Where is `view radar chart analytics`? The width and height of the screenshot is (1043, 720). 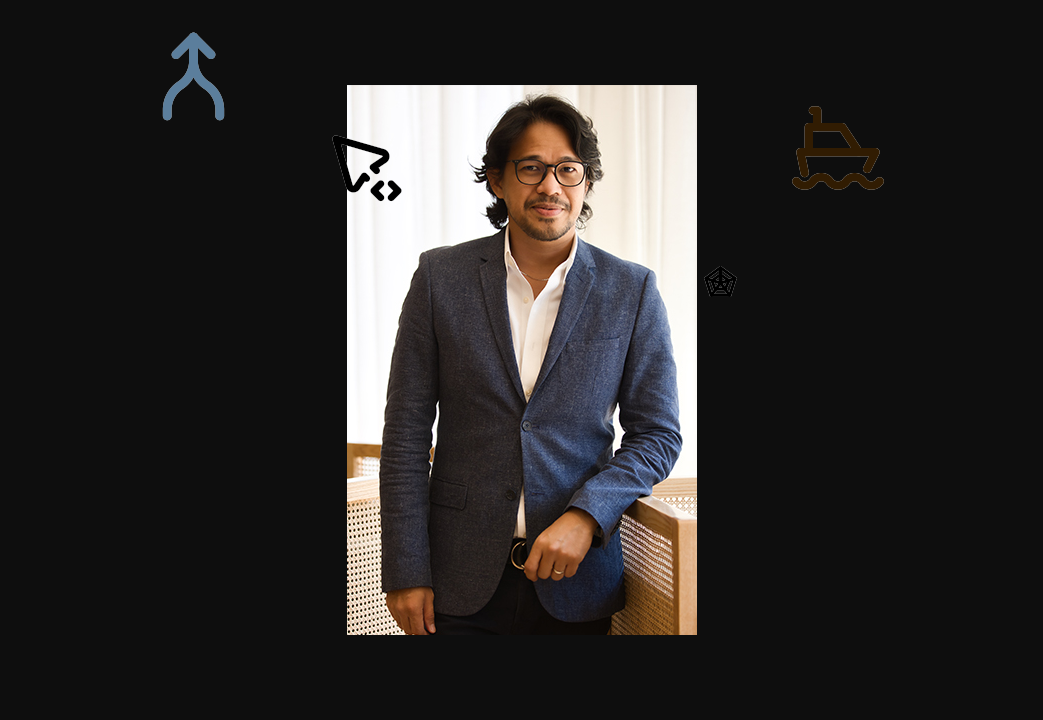
view radar chart analytics is located at coordinates (720, 281).